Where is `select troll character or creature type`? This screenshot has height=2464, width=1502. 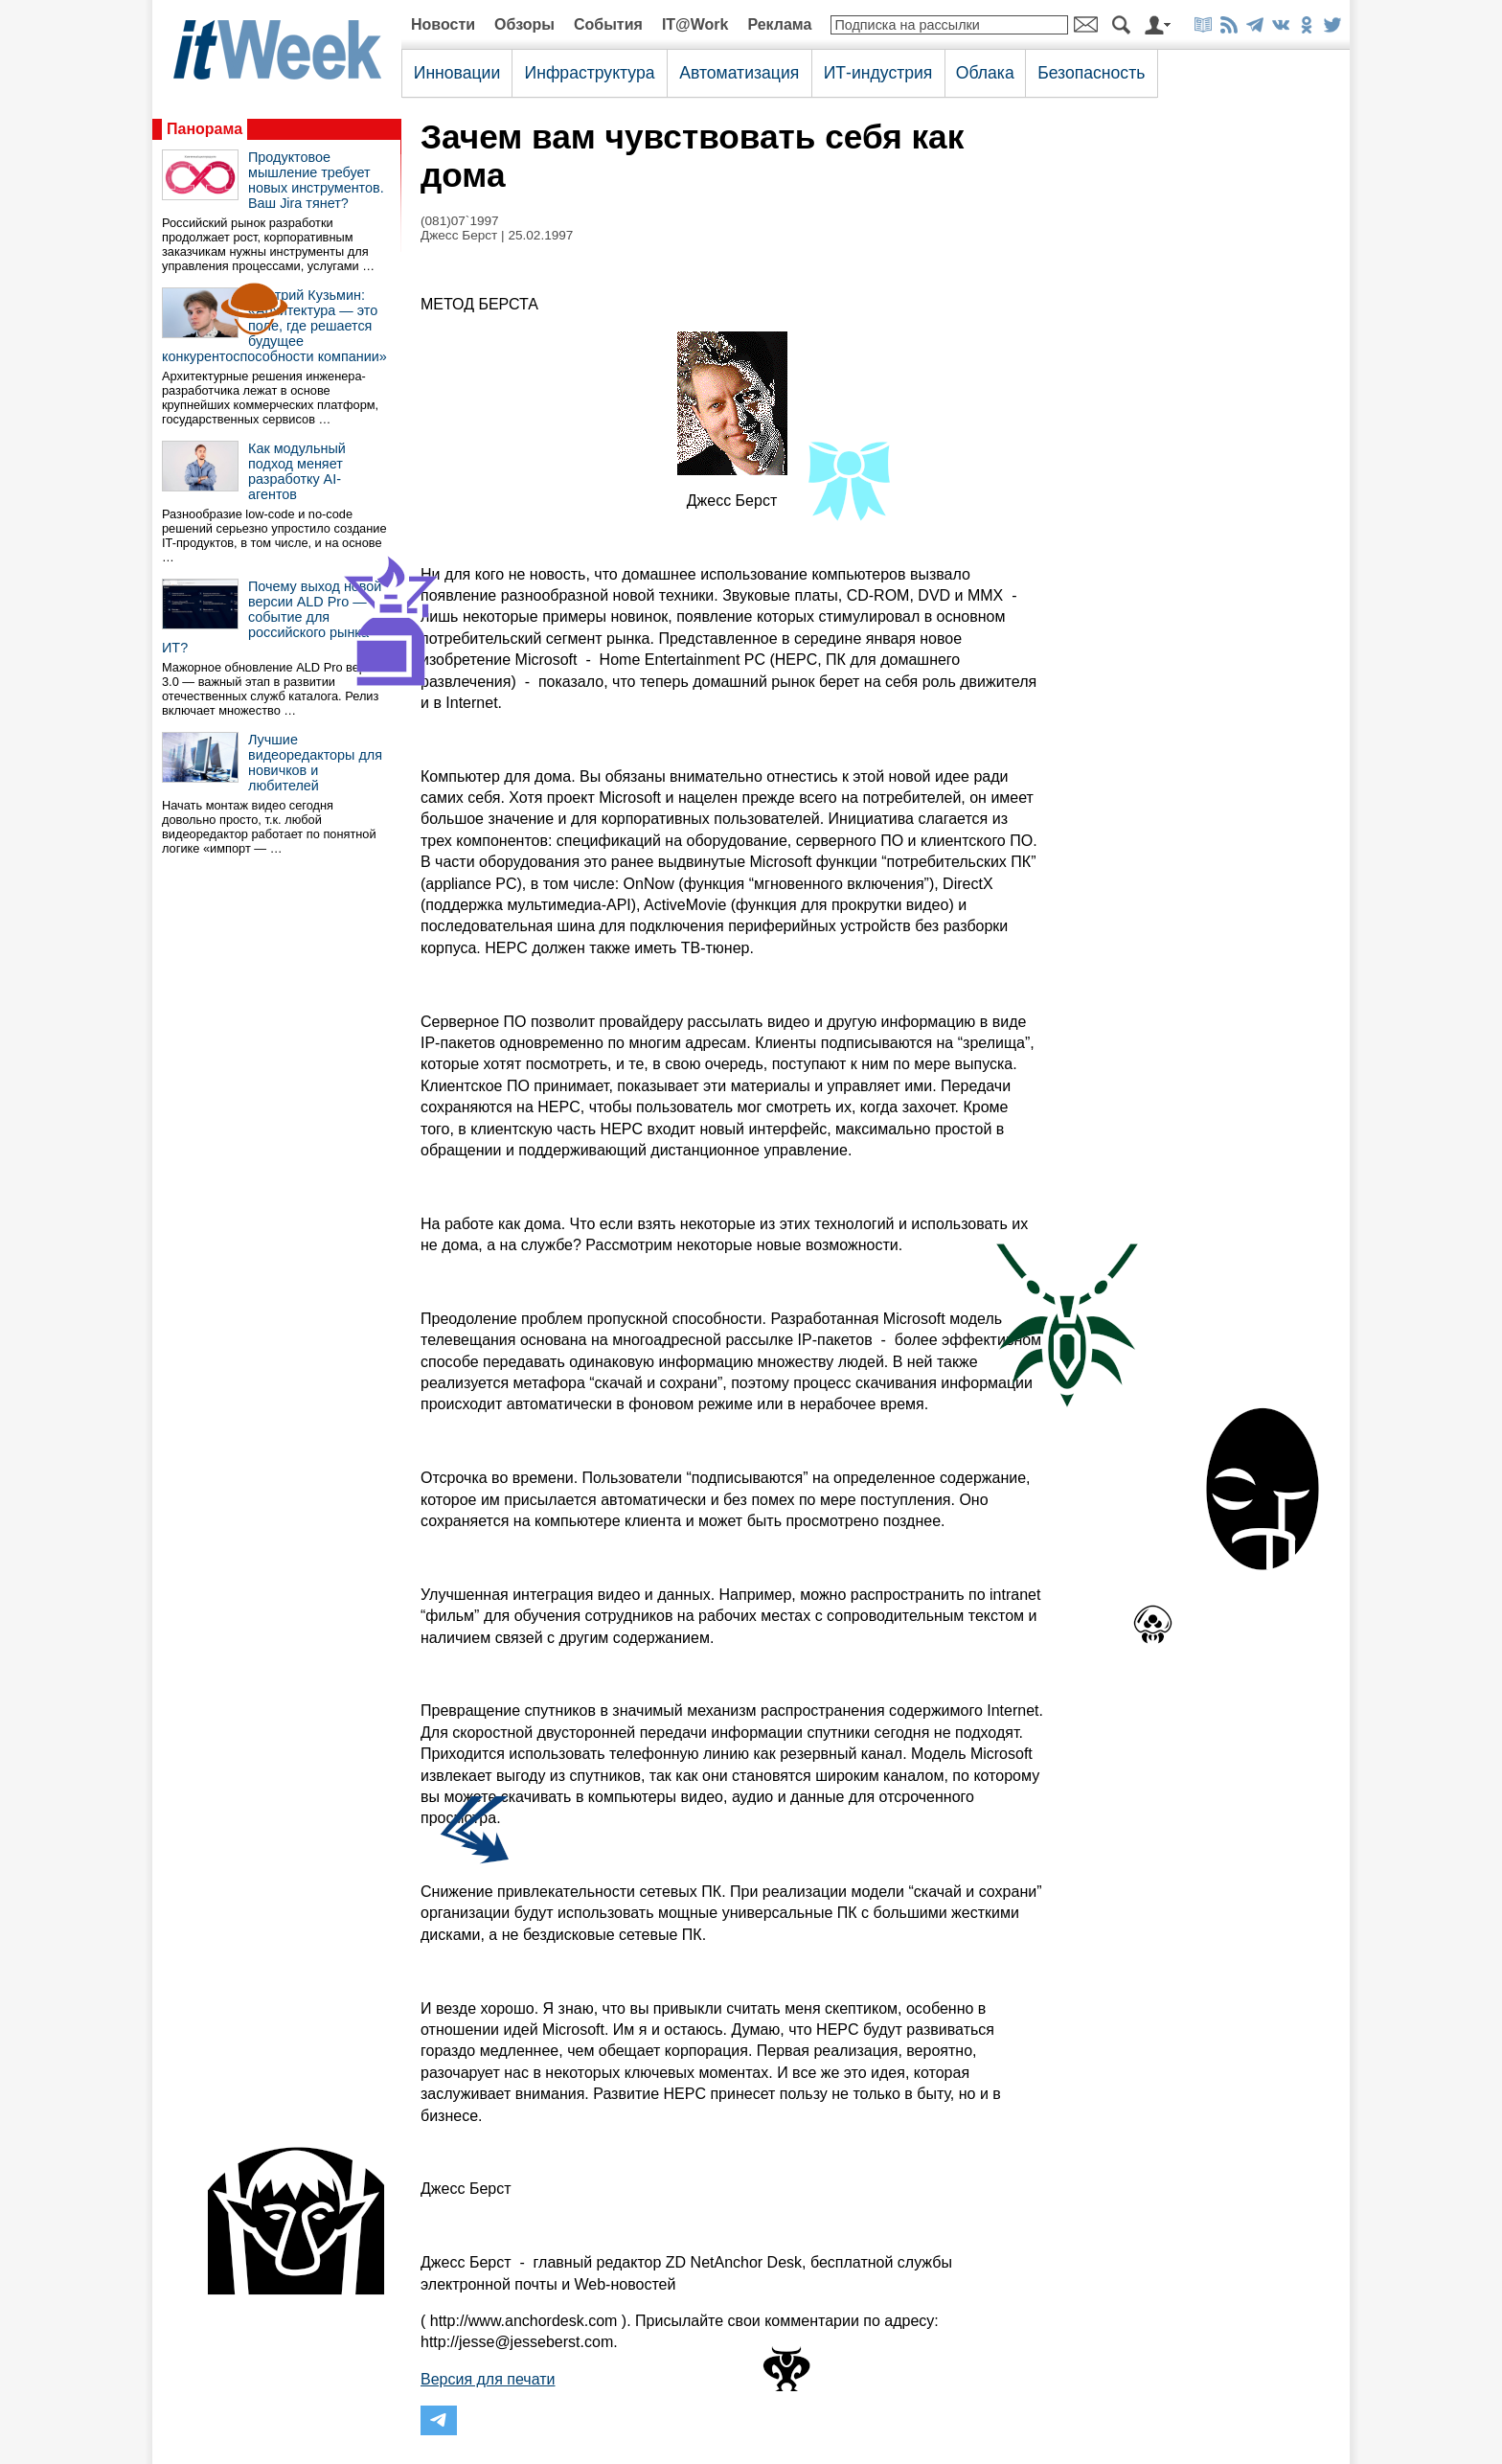
select troll character or creature type is located at coordinates (296, 2206).